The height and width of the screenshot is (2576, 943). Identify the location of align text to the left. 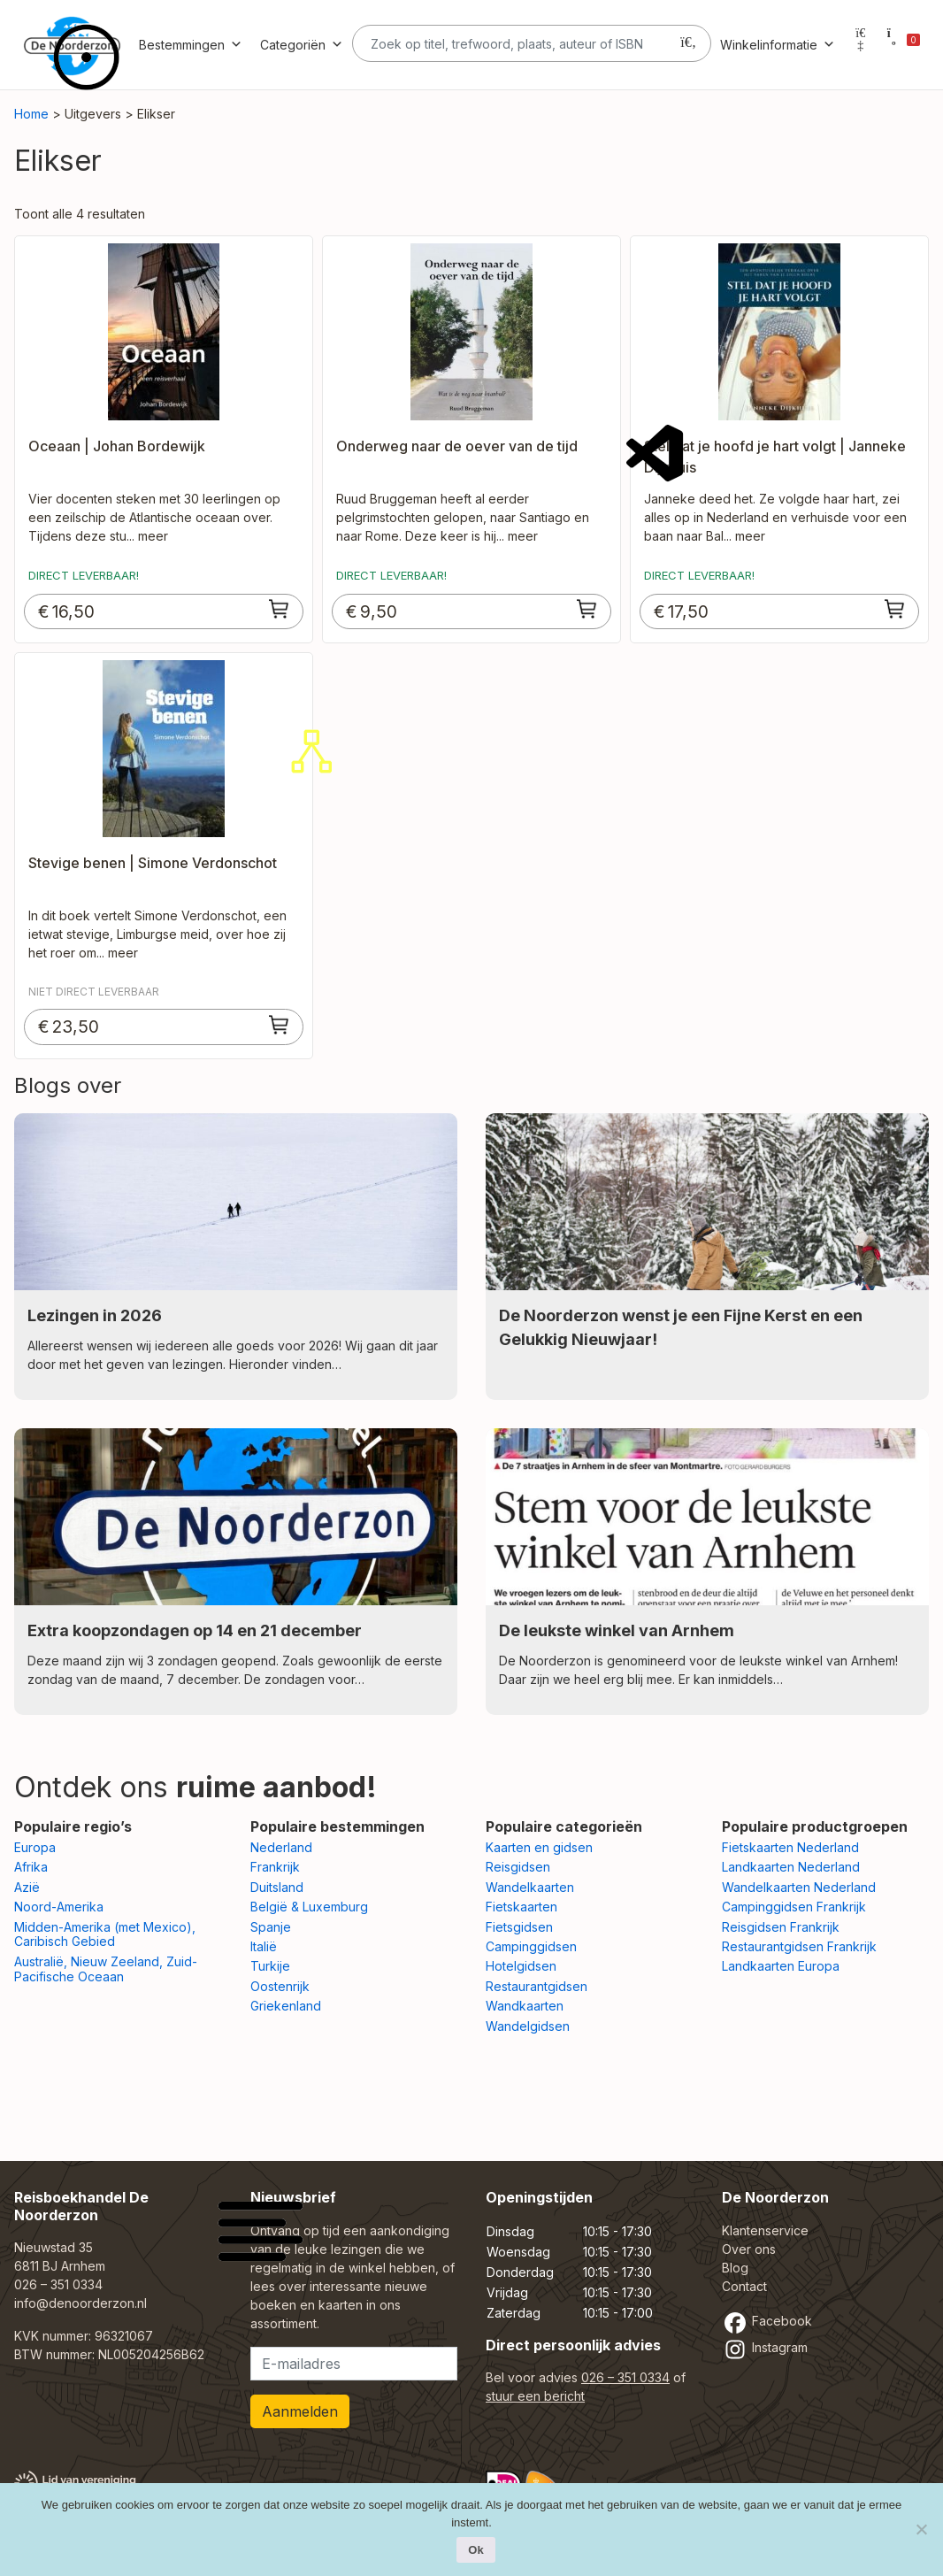
(260, 2231).